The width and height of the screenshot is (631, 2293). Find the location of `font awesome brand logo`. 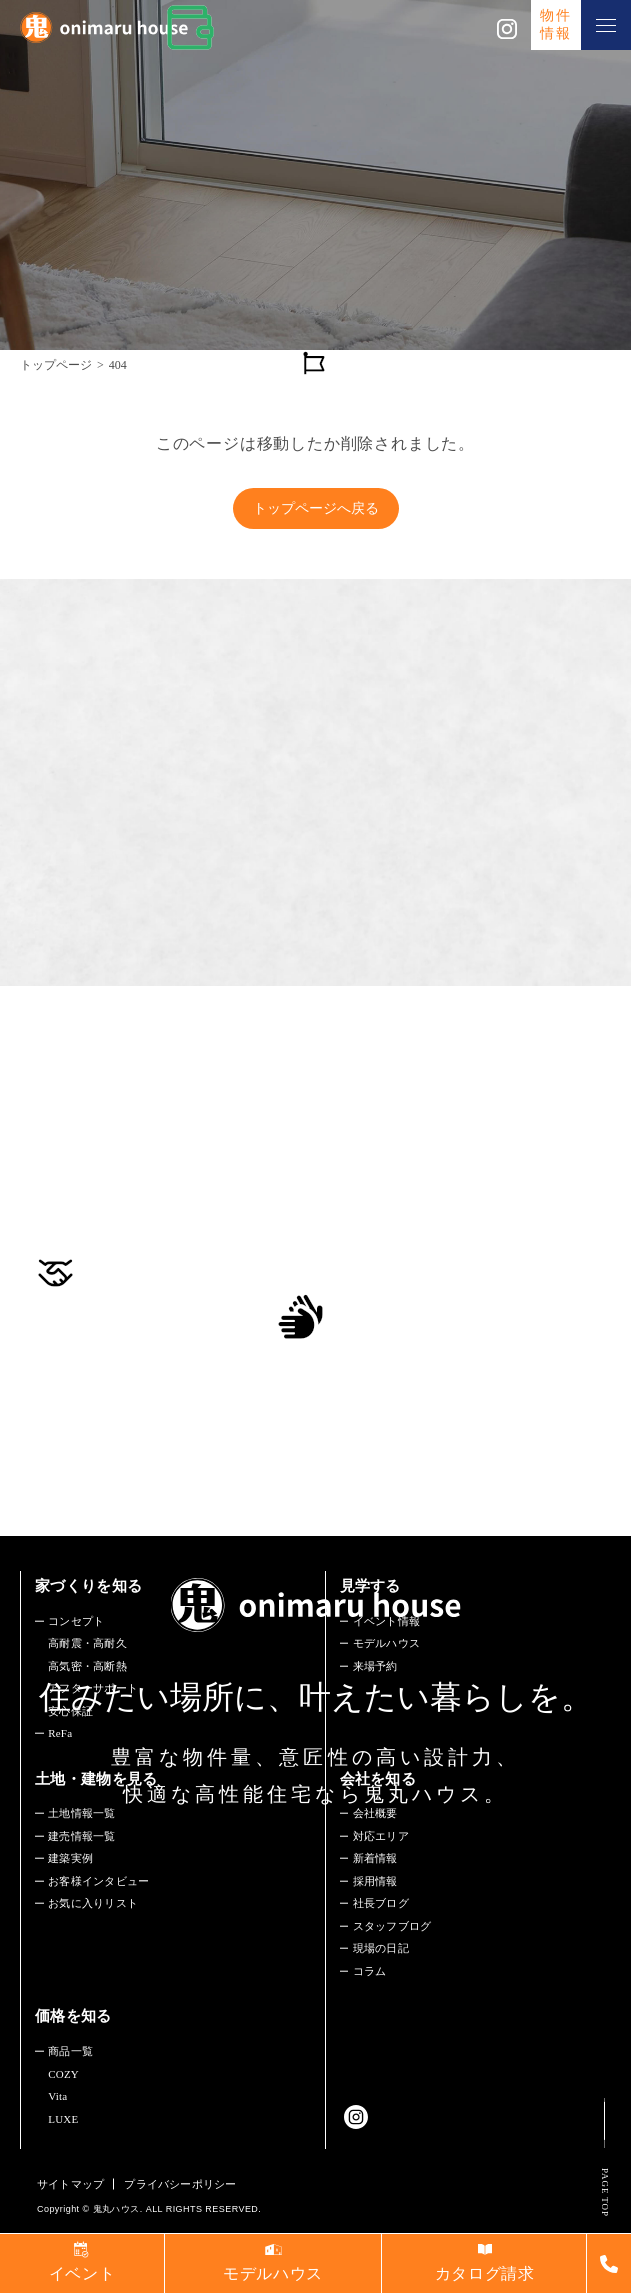

font awesome brand logo is located at coordinates (314, 363).